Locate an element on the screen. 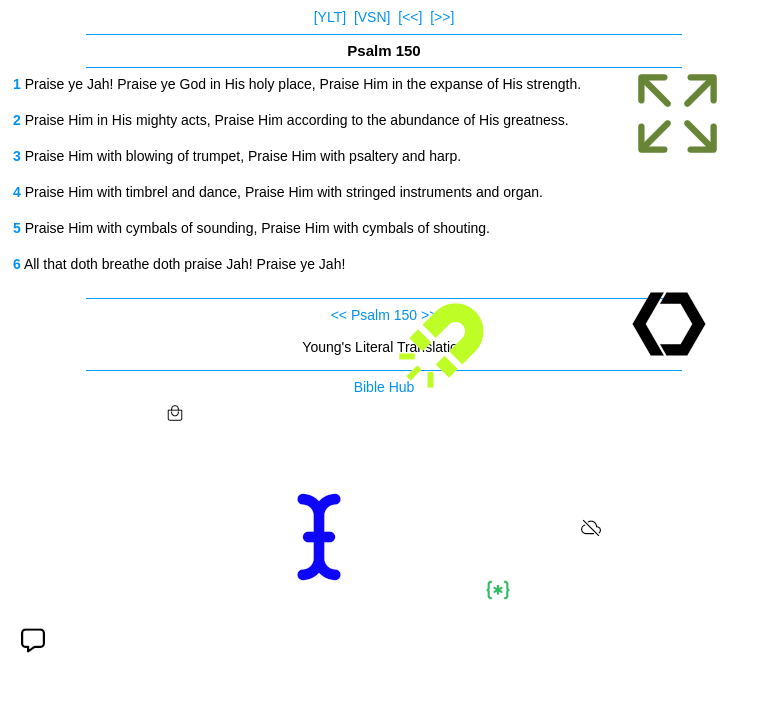 This screenshot has width=768, height=720. indicates cloud storage is unavailable is located at coordinates (591, 528).